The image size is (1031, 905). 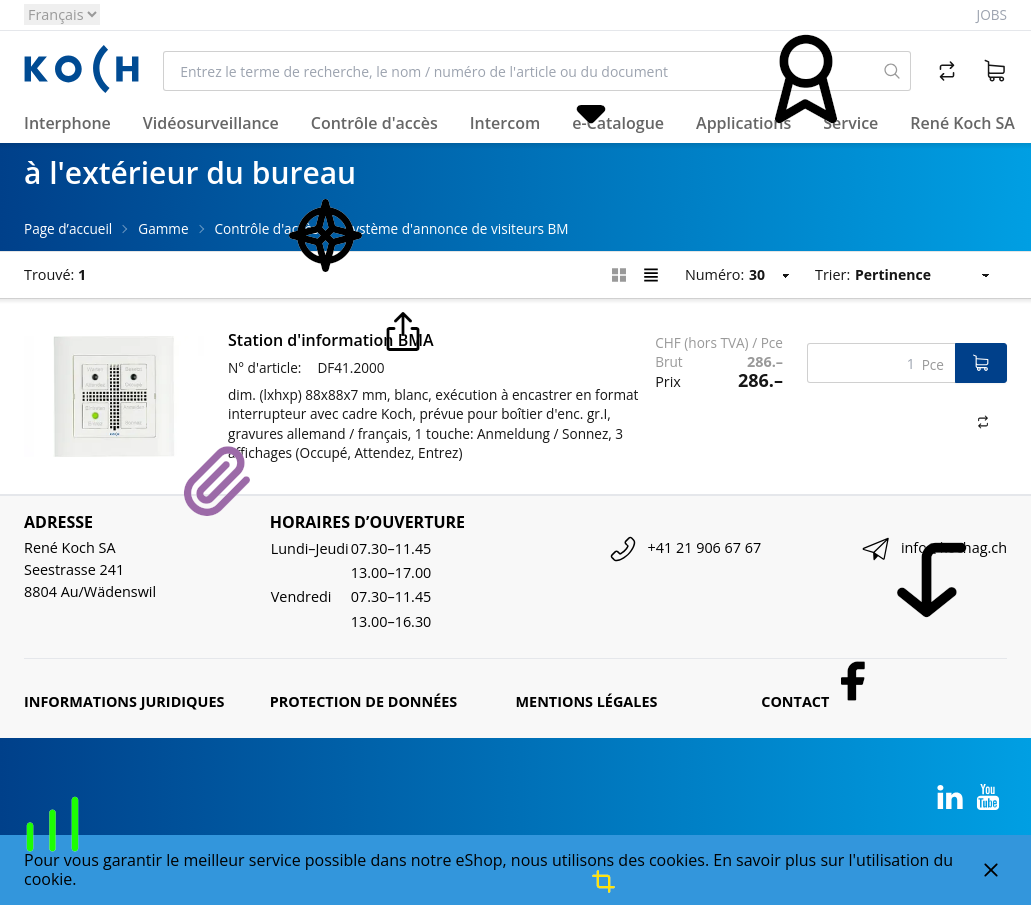 I want to click on view analytics or statistics, so click(x=52, y=822).